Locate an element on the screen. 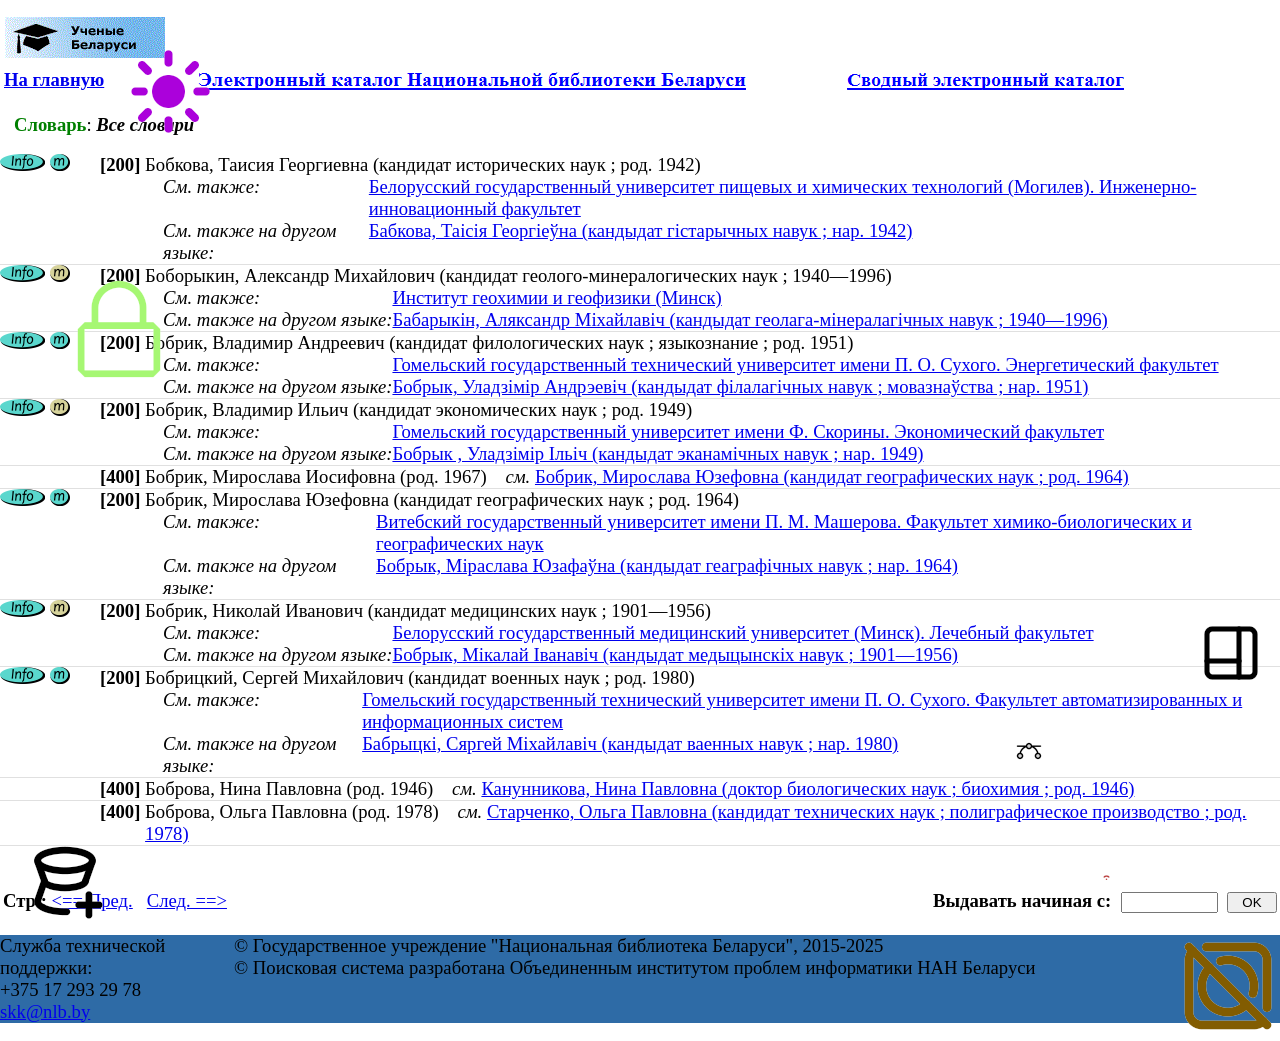 This screenshot has height=1041, width=1280. increase screen brightness is located at coordinates (168, 91).